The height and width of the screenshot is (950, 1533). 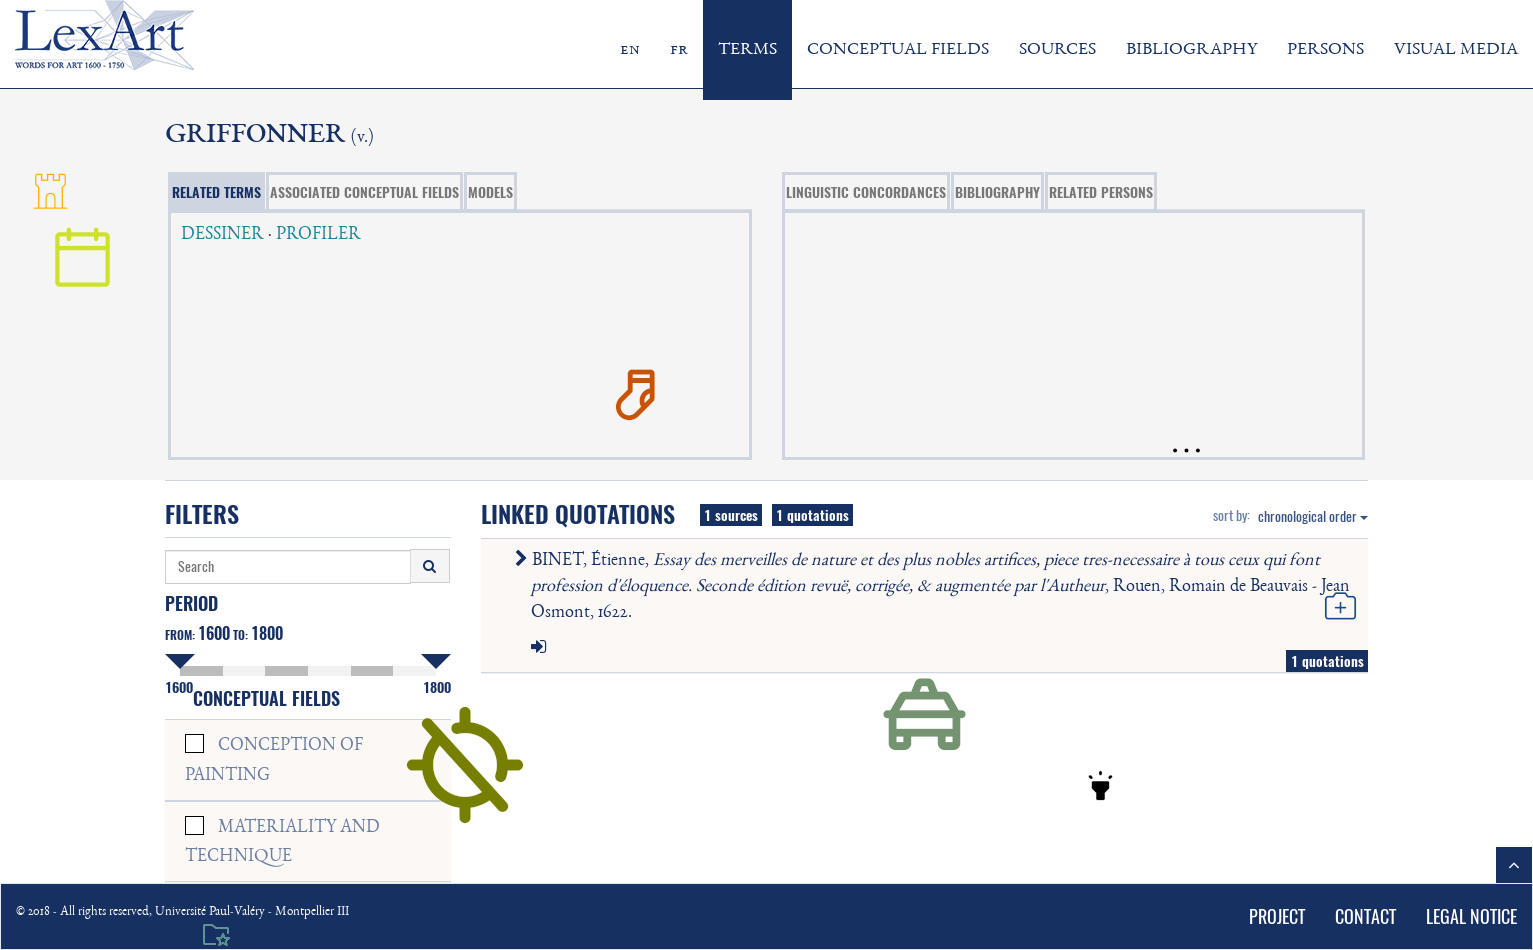 What do you see at coordinates (924, 719) in the screenshot?
I see `request a taxi or cab ride` at bounding box center [924, 719].